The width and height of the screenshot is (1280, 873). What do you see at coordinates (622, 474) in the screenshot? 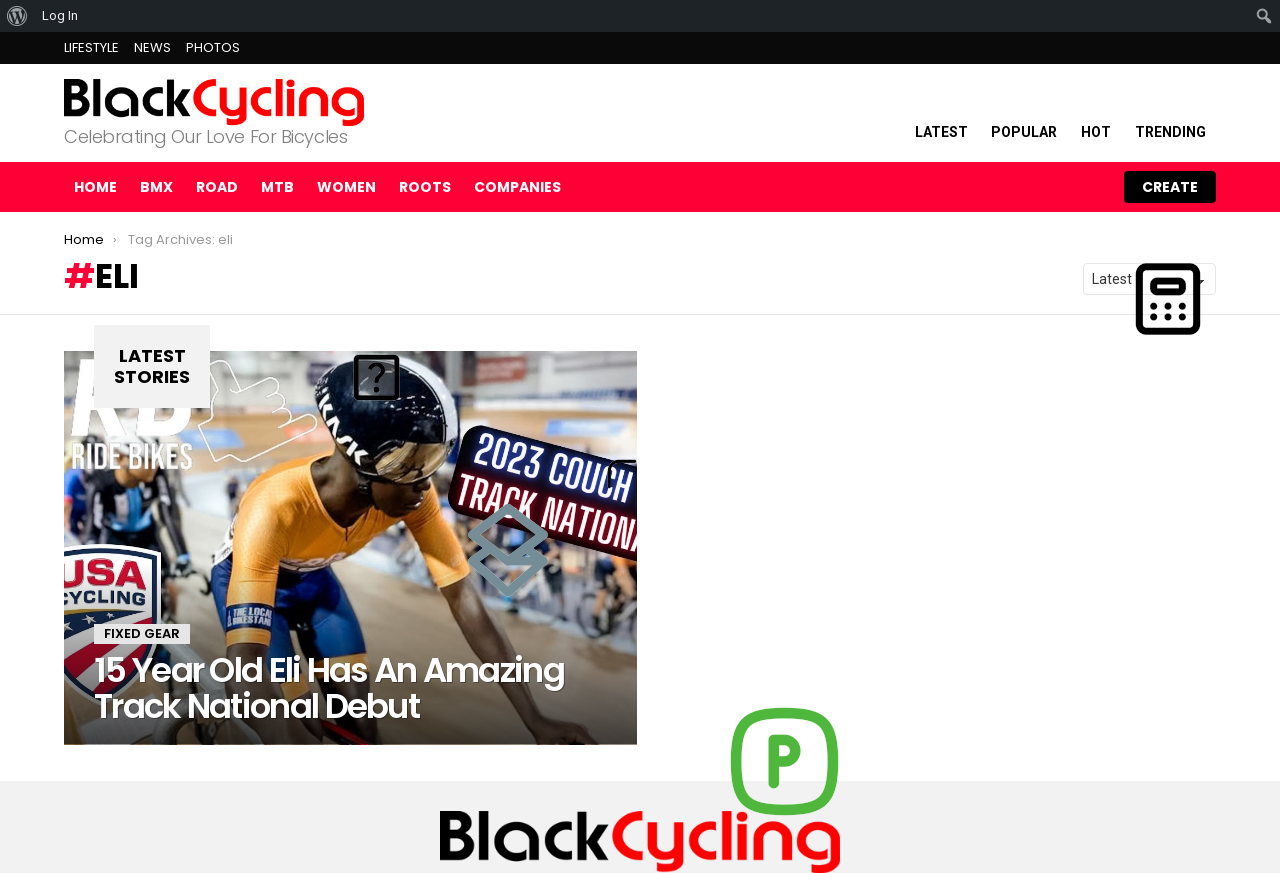
I see `apply rounded corners to a selected element` at bounding box center [622, 474].